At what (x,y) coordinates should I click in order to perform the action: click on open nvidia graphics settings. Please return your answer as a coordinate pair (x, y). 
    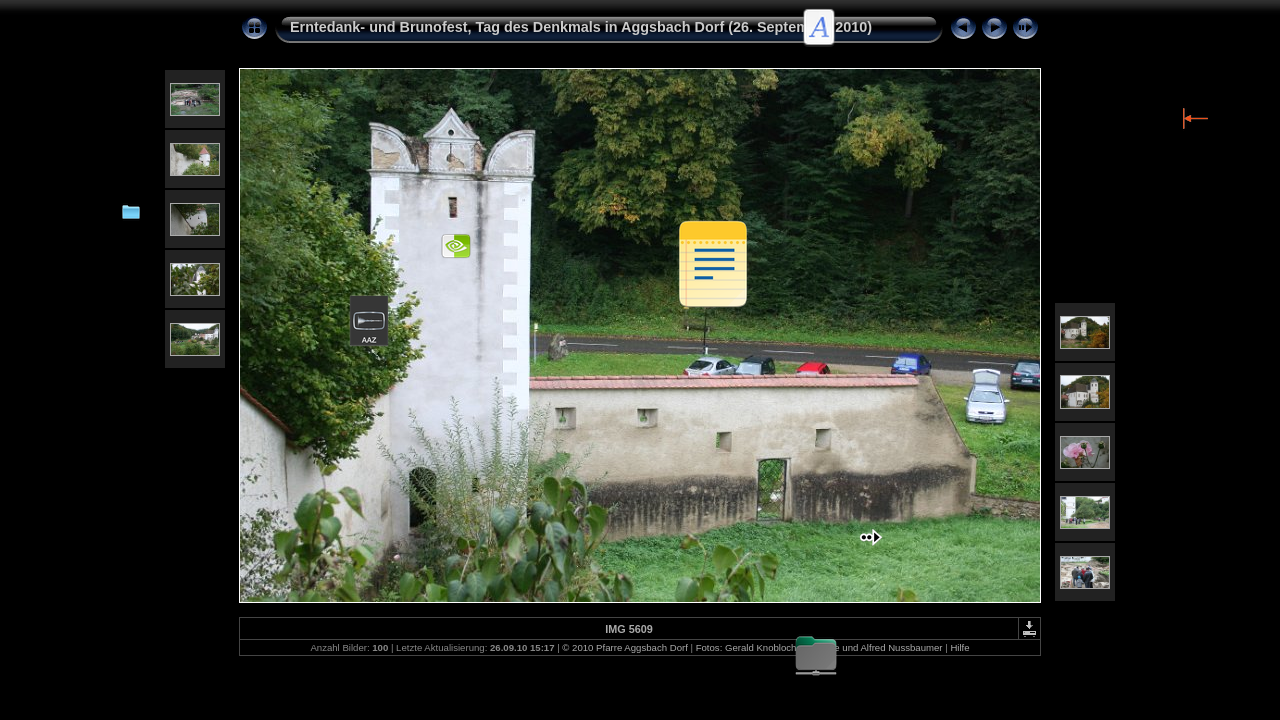
    Looking at the image, I should click on (456, 246).